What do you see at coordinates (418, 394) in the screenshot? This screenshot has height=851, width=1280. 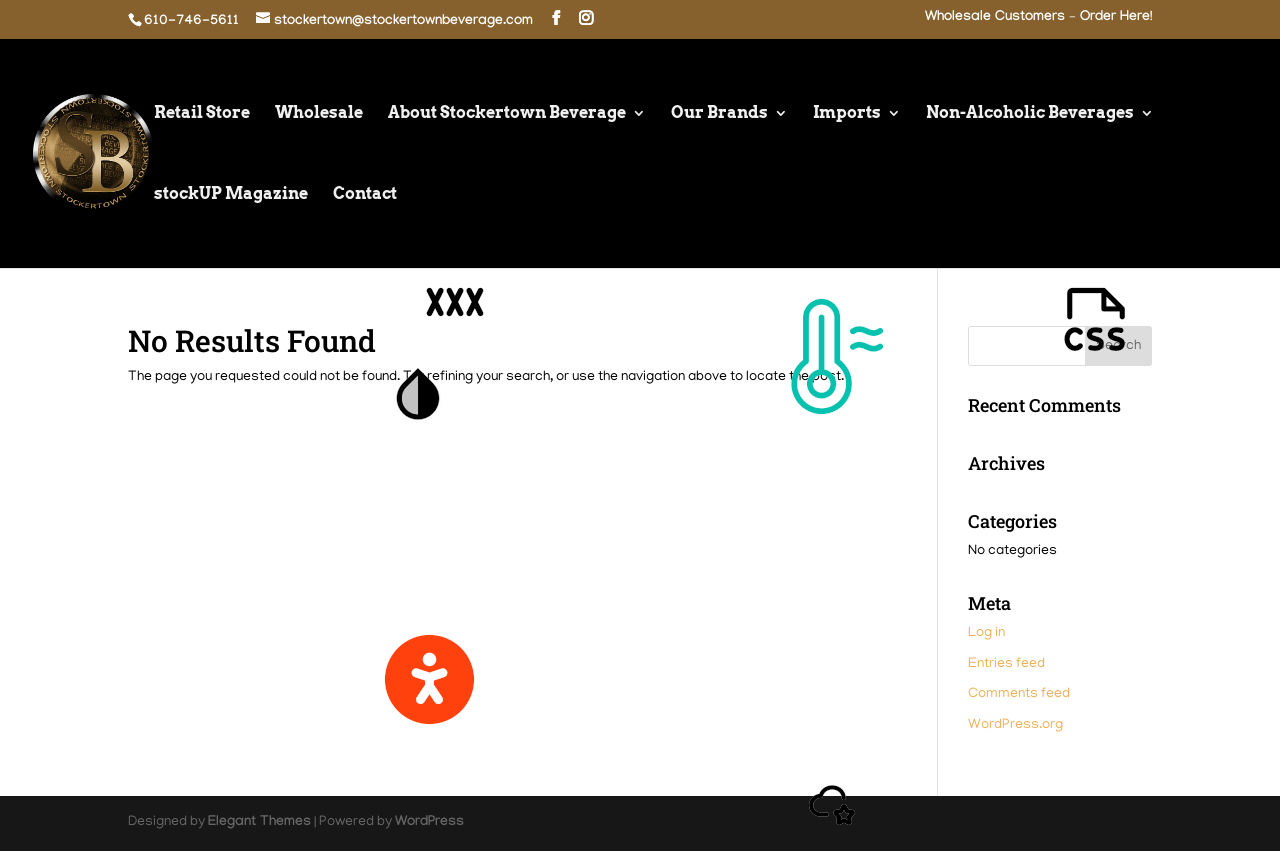 I see `toggle color inversion or dark mode` at bounding box center [418, 394].